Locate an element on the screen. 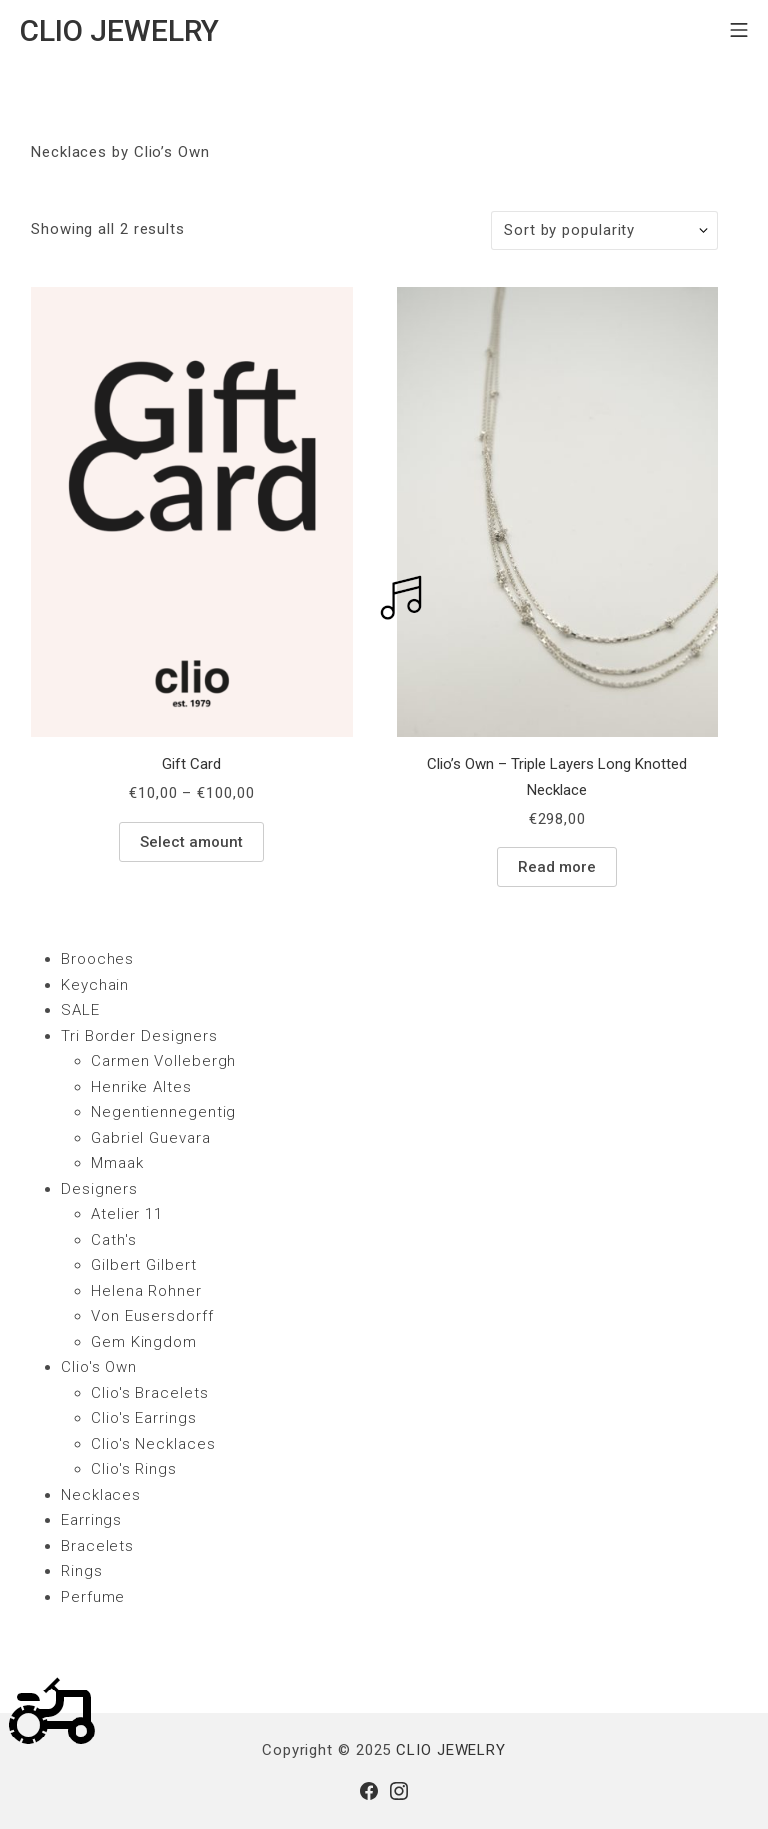 This screenshot has height=1829, width=768. access agriculture or farming features is located at coordinates (52, 1713).